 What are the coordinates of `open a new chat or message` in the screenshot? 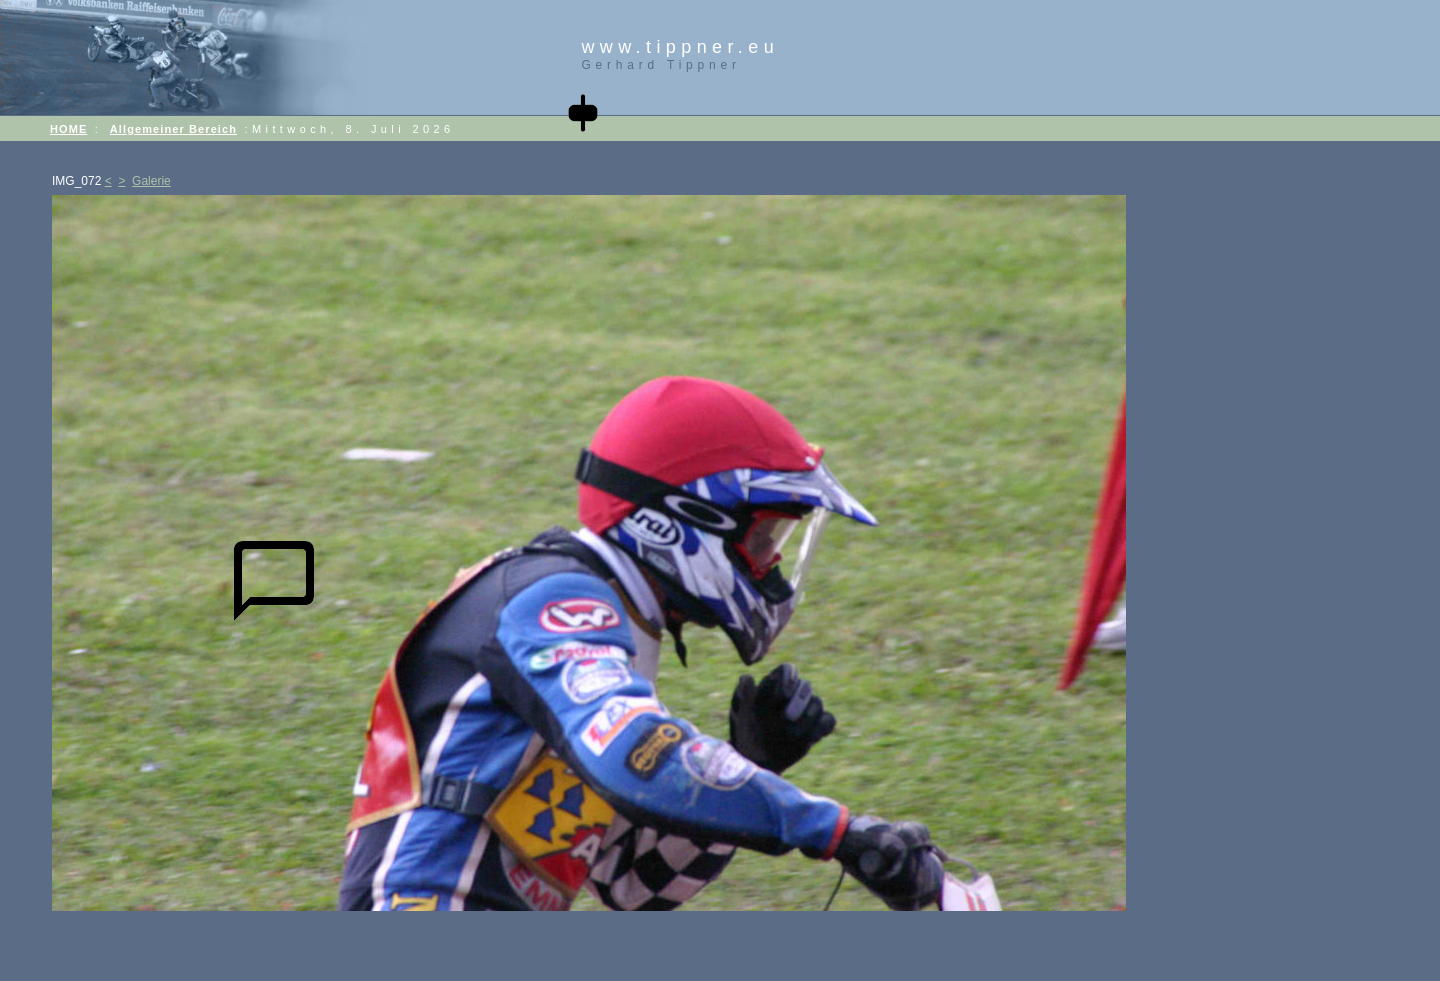 It's located at (274, 581).